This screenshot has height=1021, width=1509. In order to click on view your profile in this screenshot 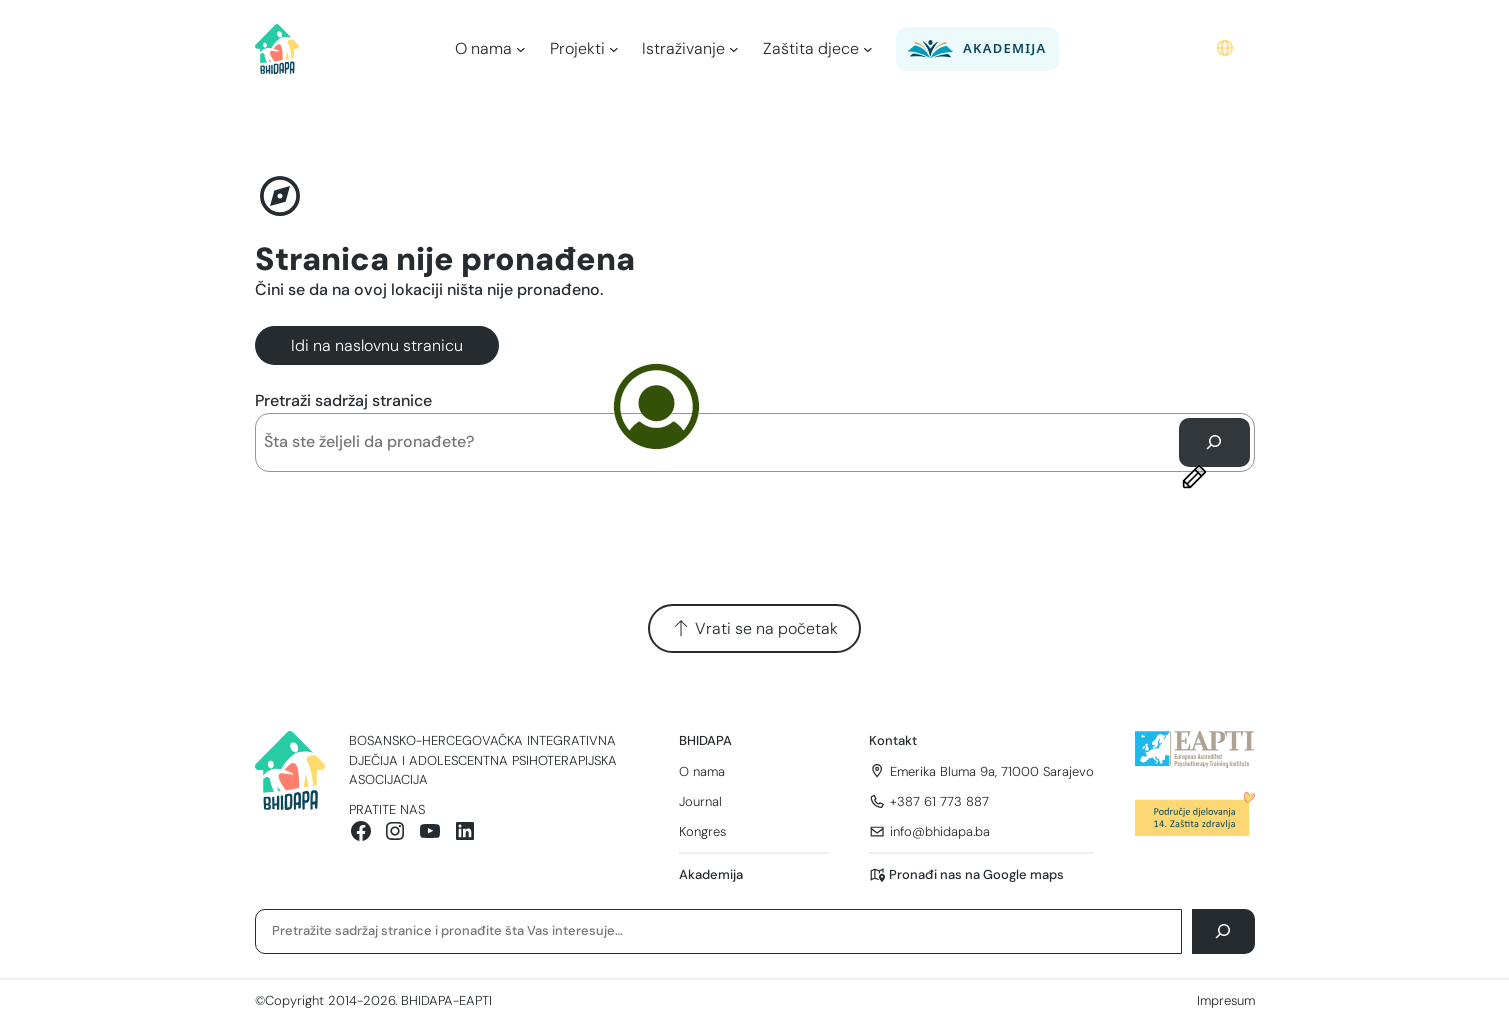, I will do `click(656, 406)`.